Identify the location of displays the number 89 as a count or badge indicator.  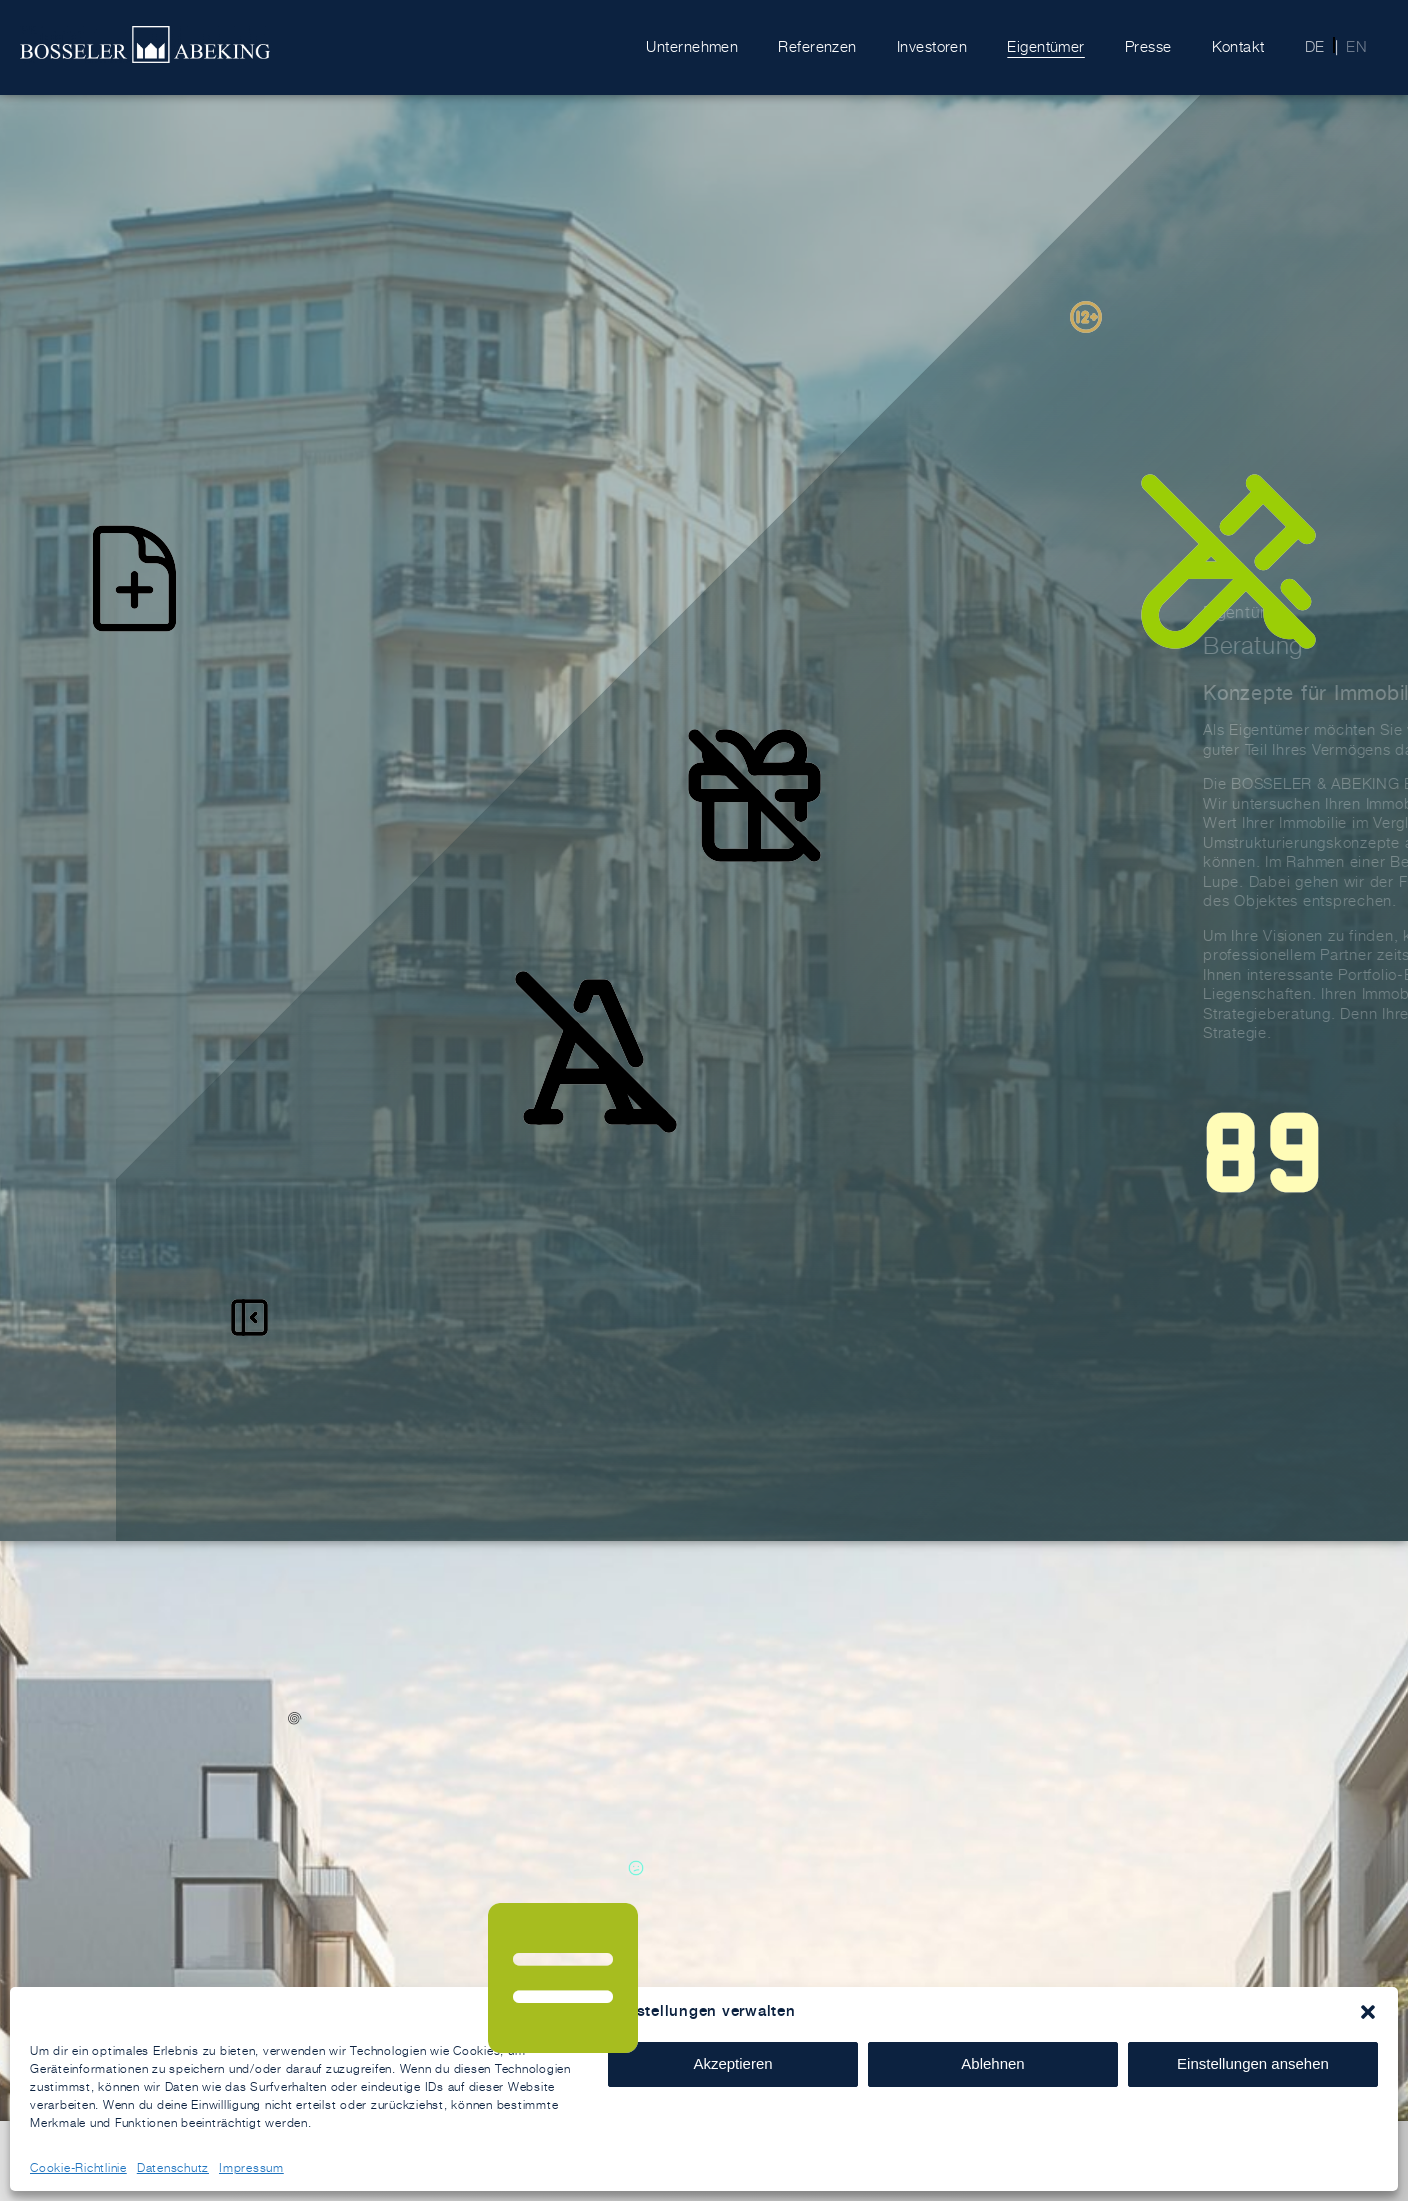
(1262, 1152).